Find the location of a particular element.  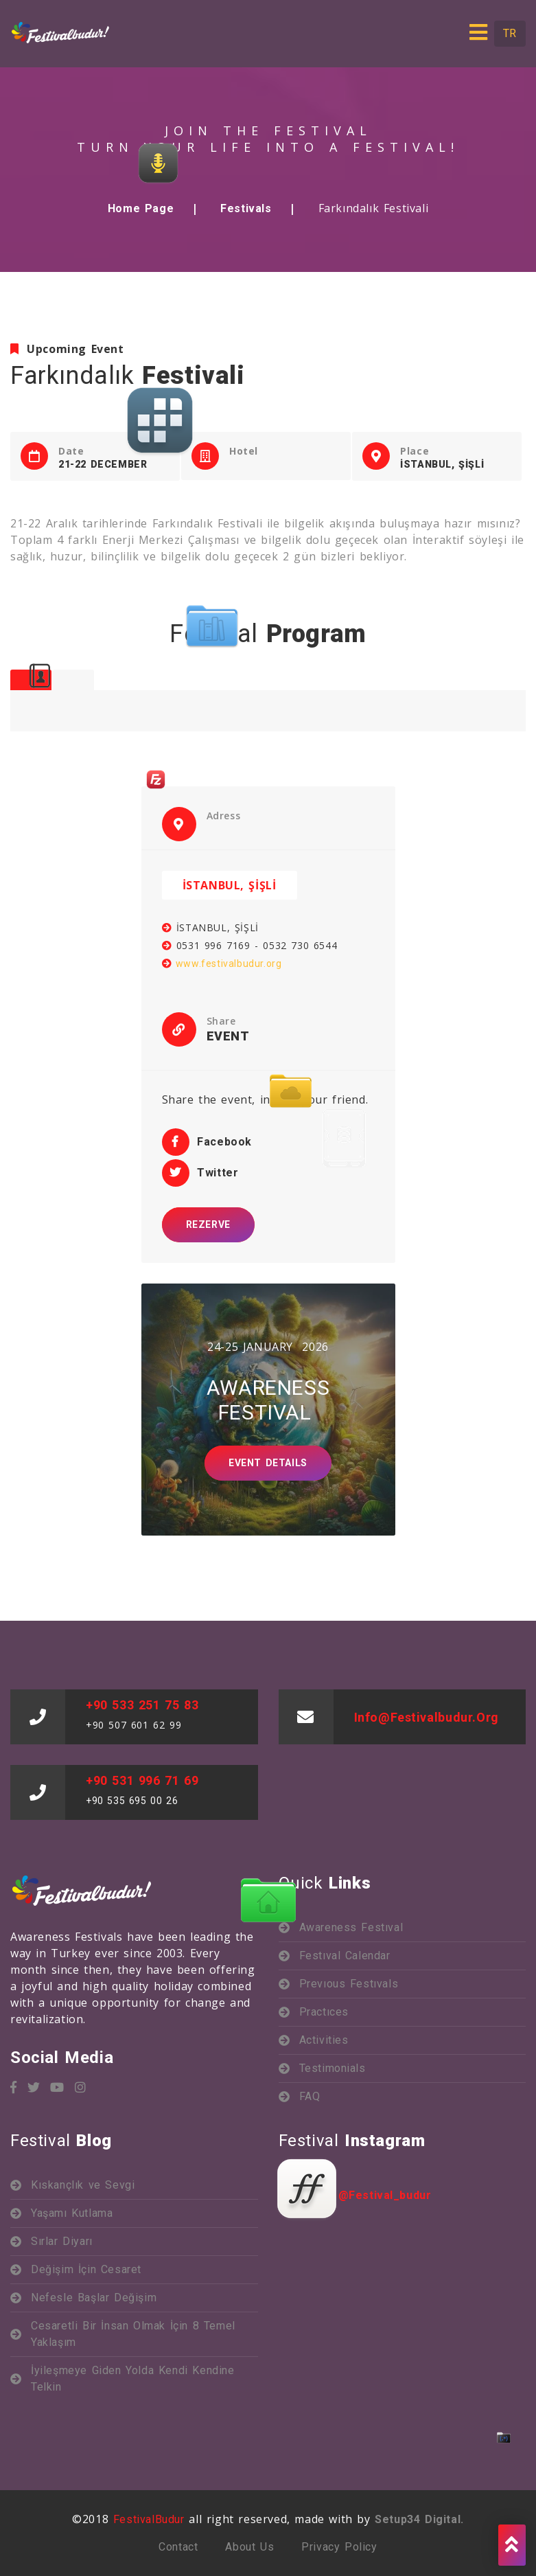

open amarok podcast app is located at coordinates (158, 163).